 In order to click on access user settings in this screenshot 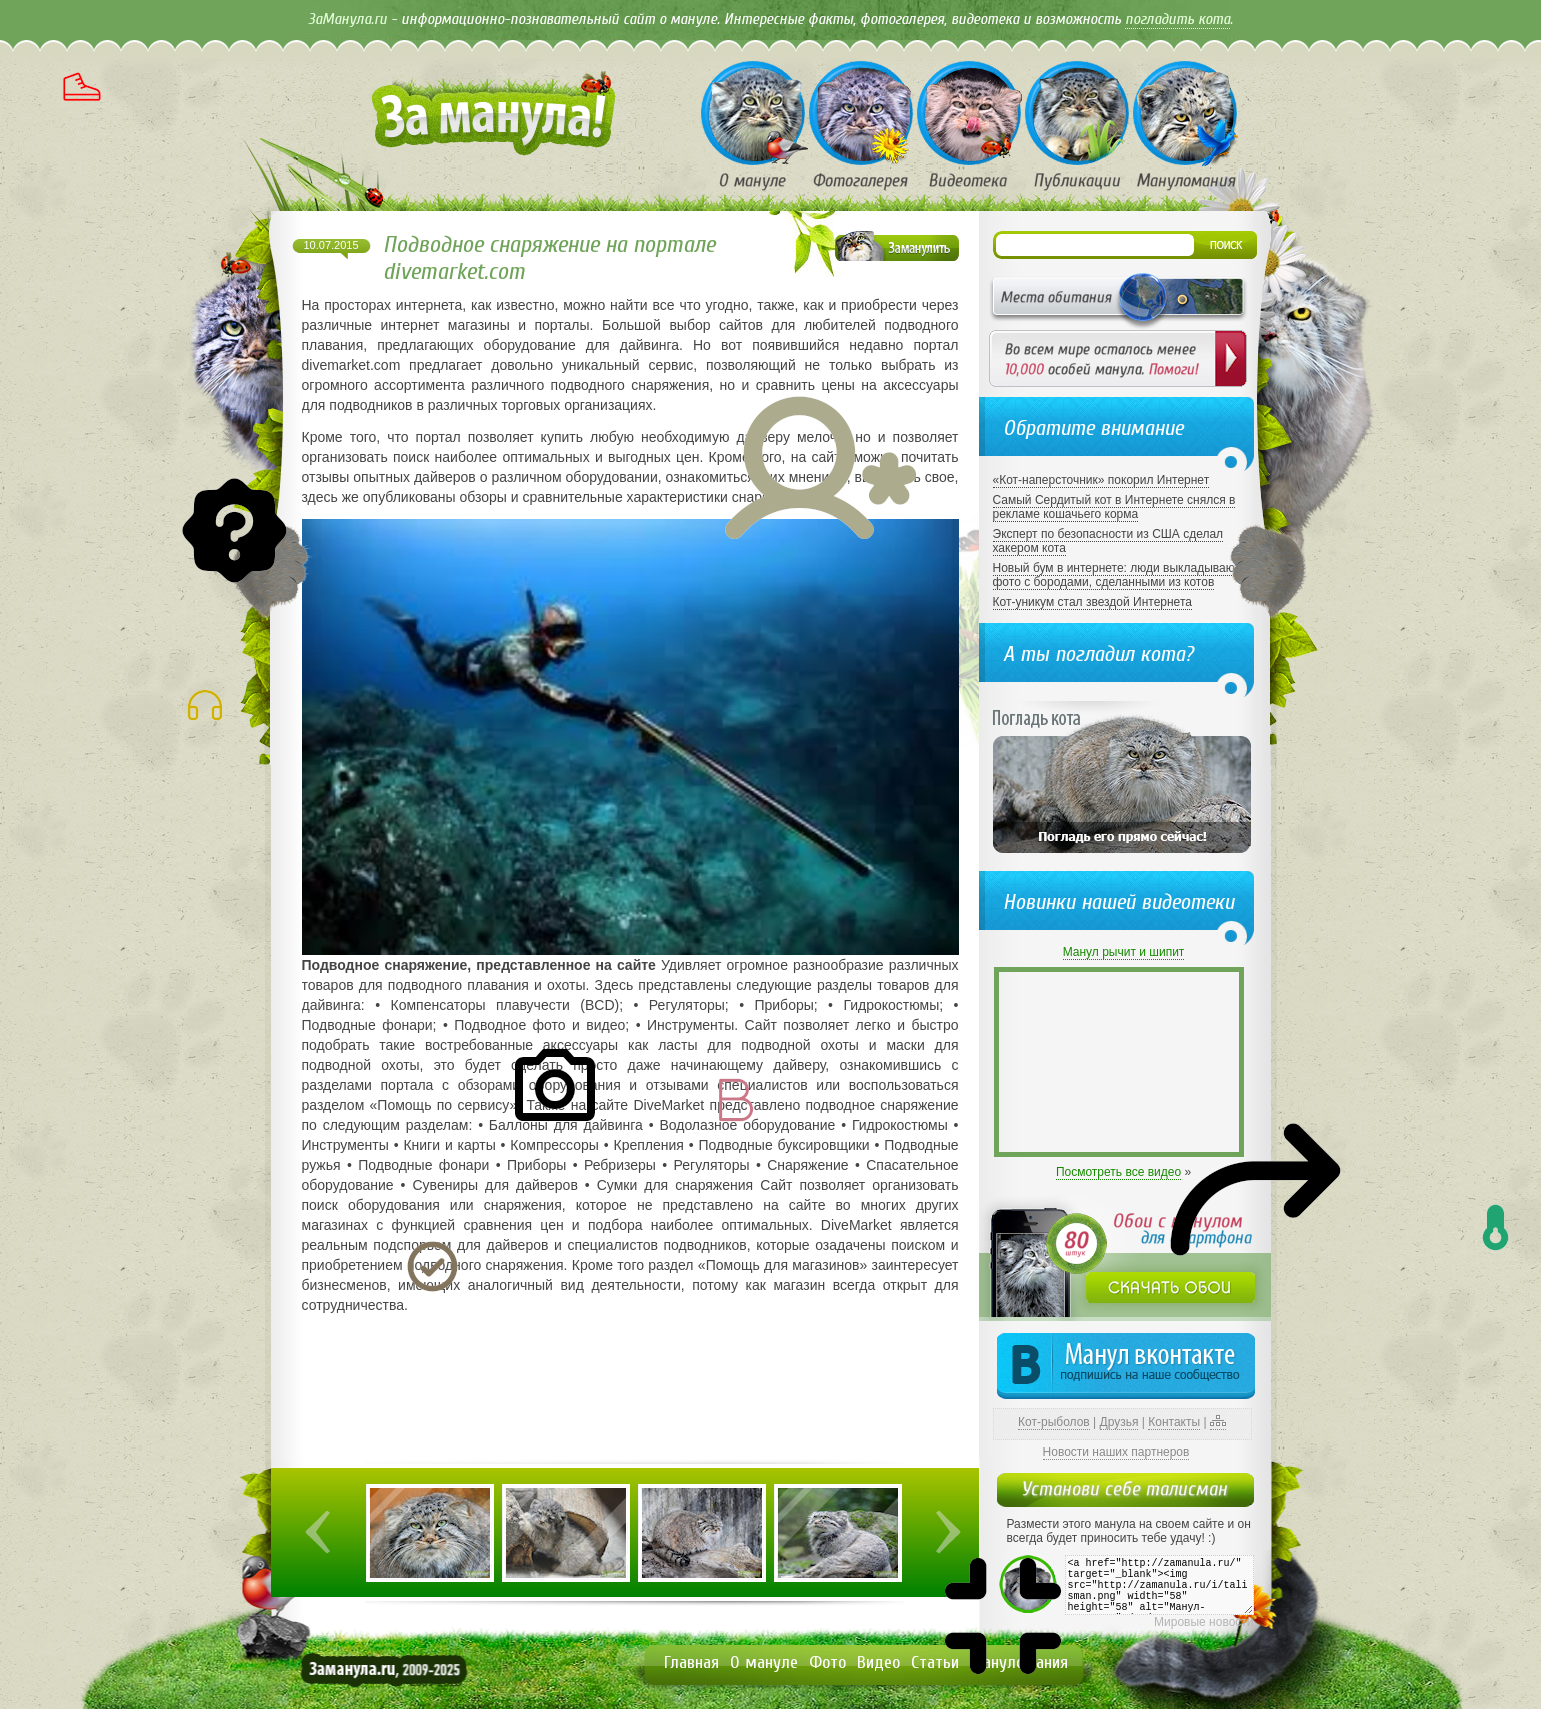, I will do `click(818, 474)`.